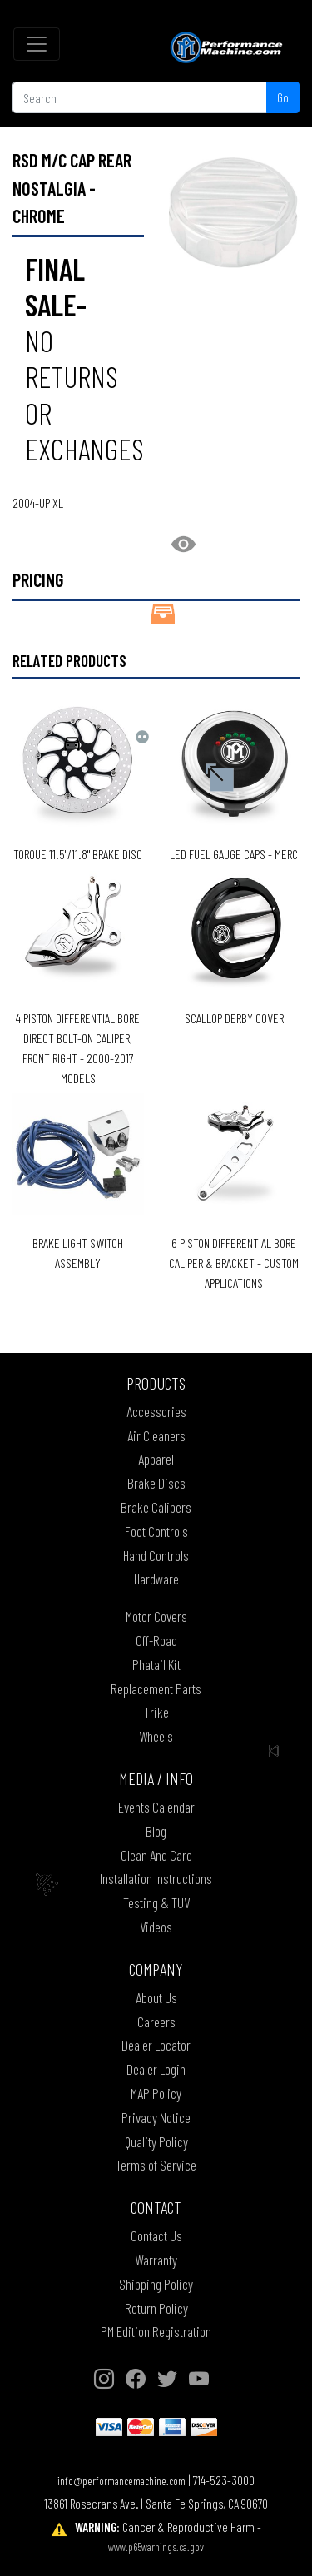  I want to click on shower or bathroom amenity indicator, so click(47, 1884).